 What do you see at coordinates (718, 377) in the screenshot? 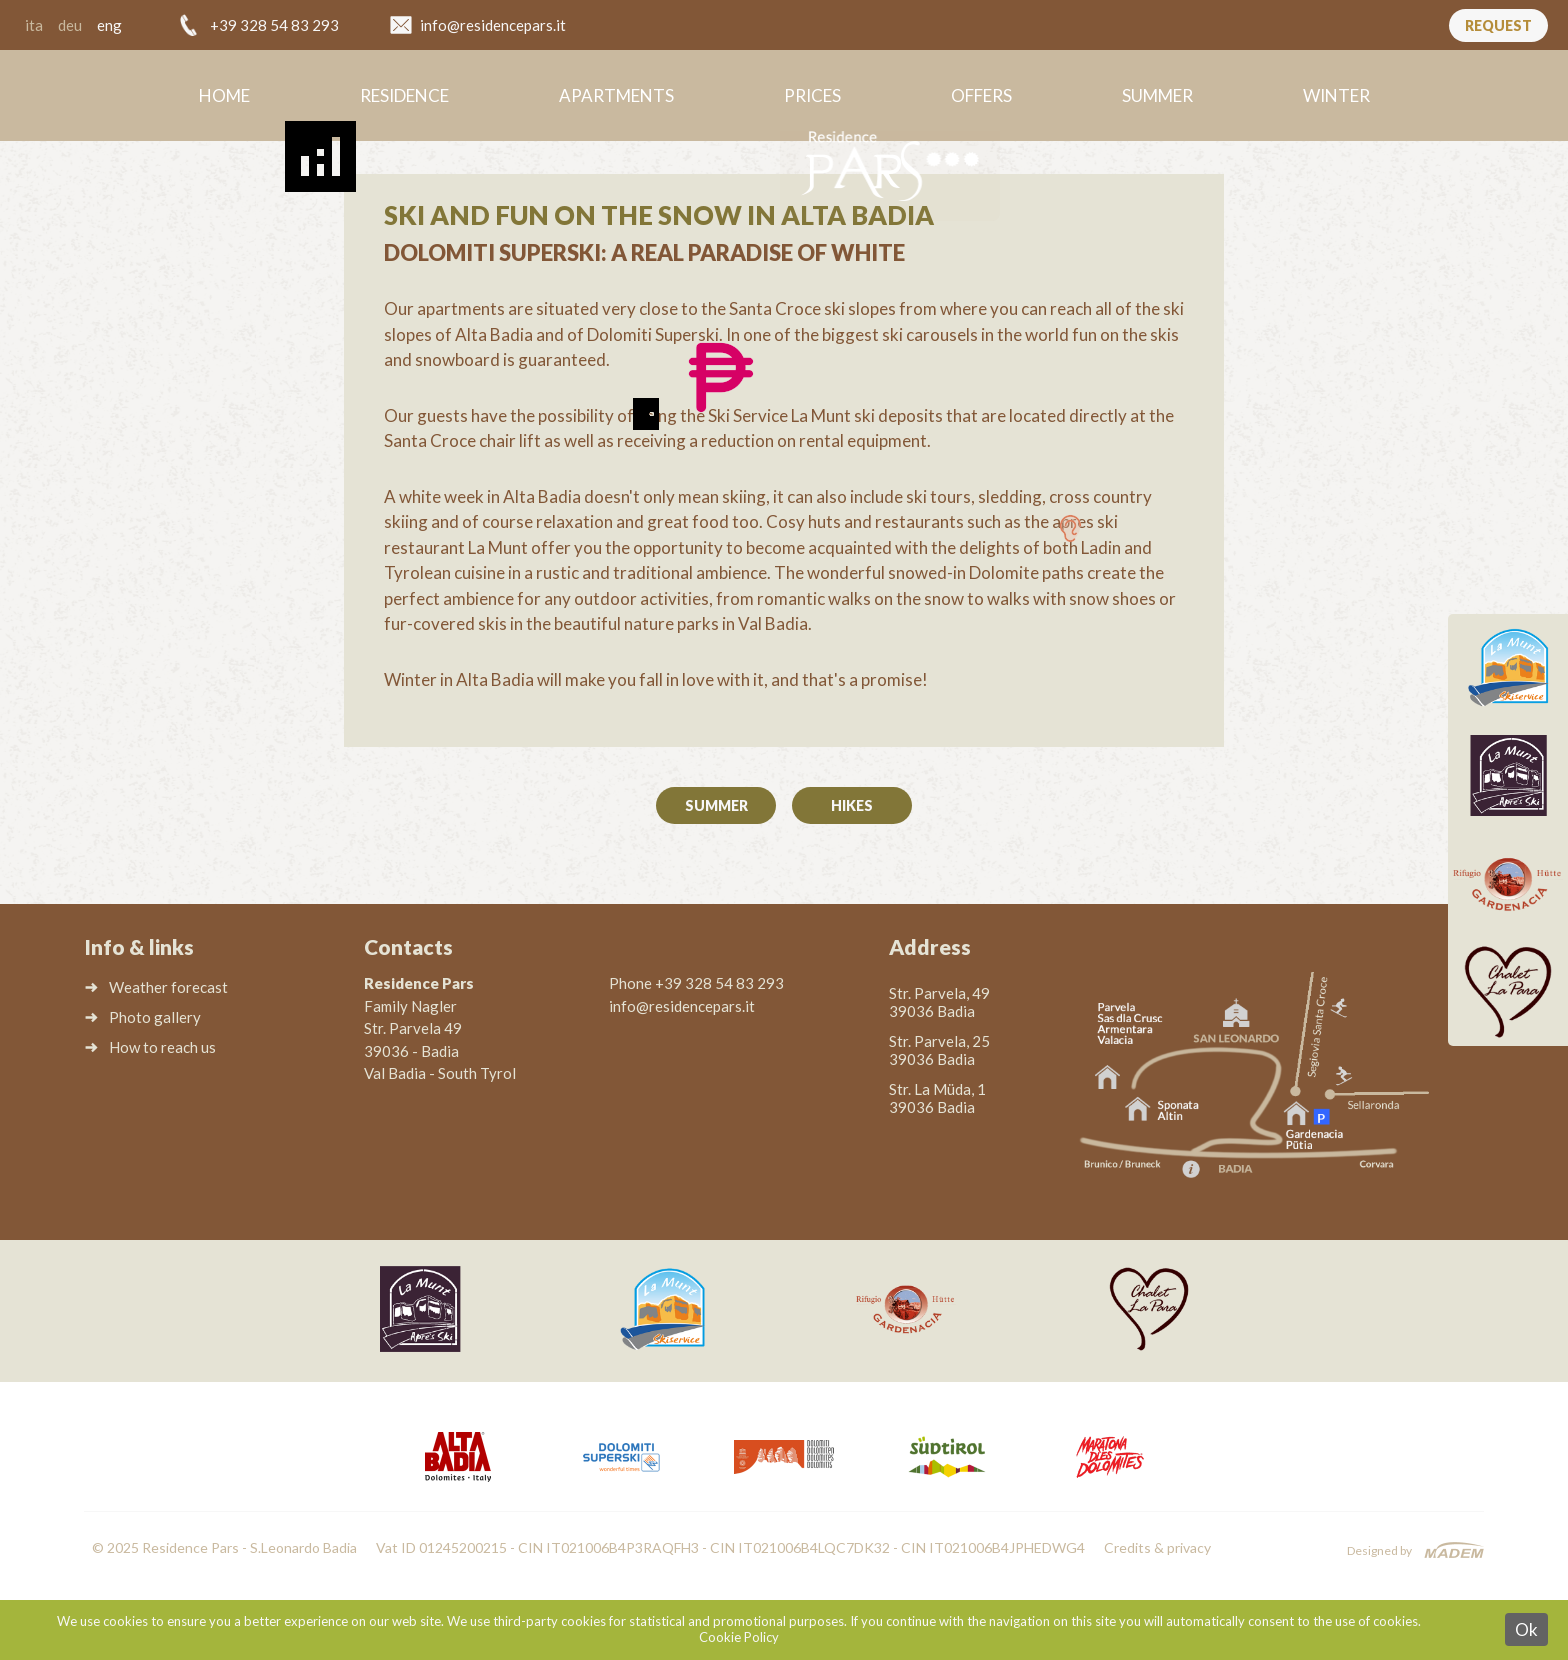
I see `indicates pricing or payment in Philippine pesos` at bounding box center [718, 377].